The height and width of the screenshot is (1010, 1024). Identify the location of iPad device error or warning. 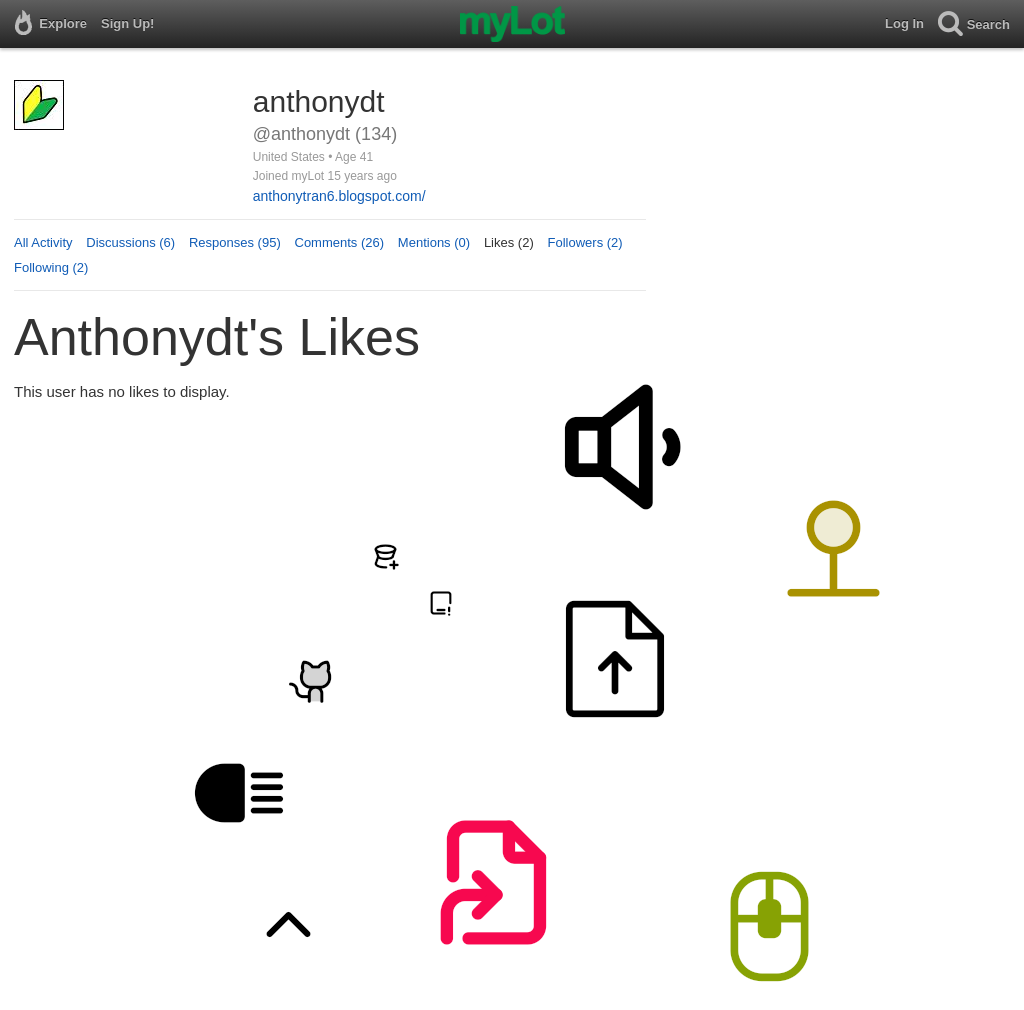
(441, 603).